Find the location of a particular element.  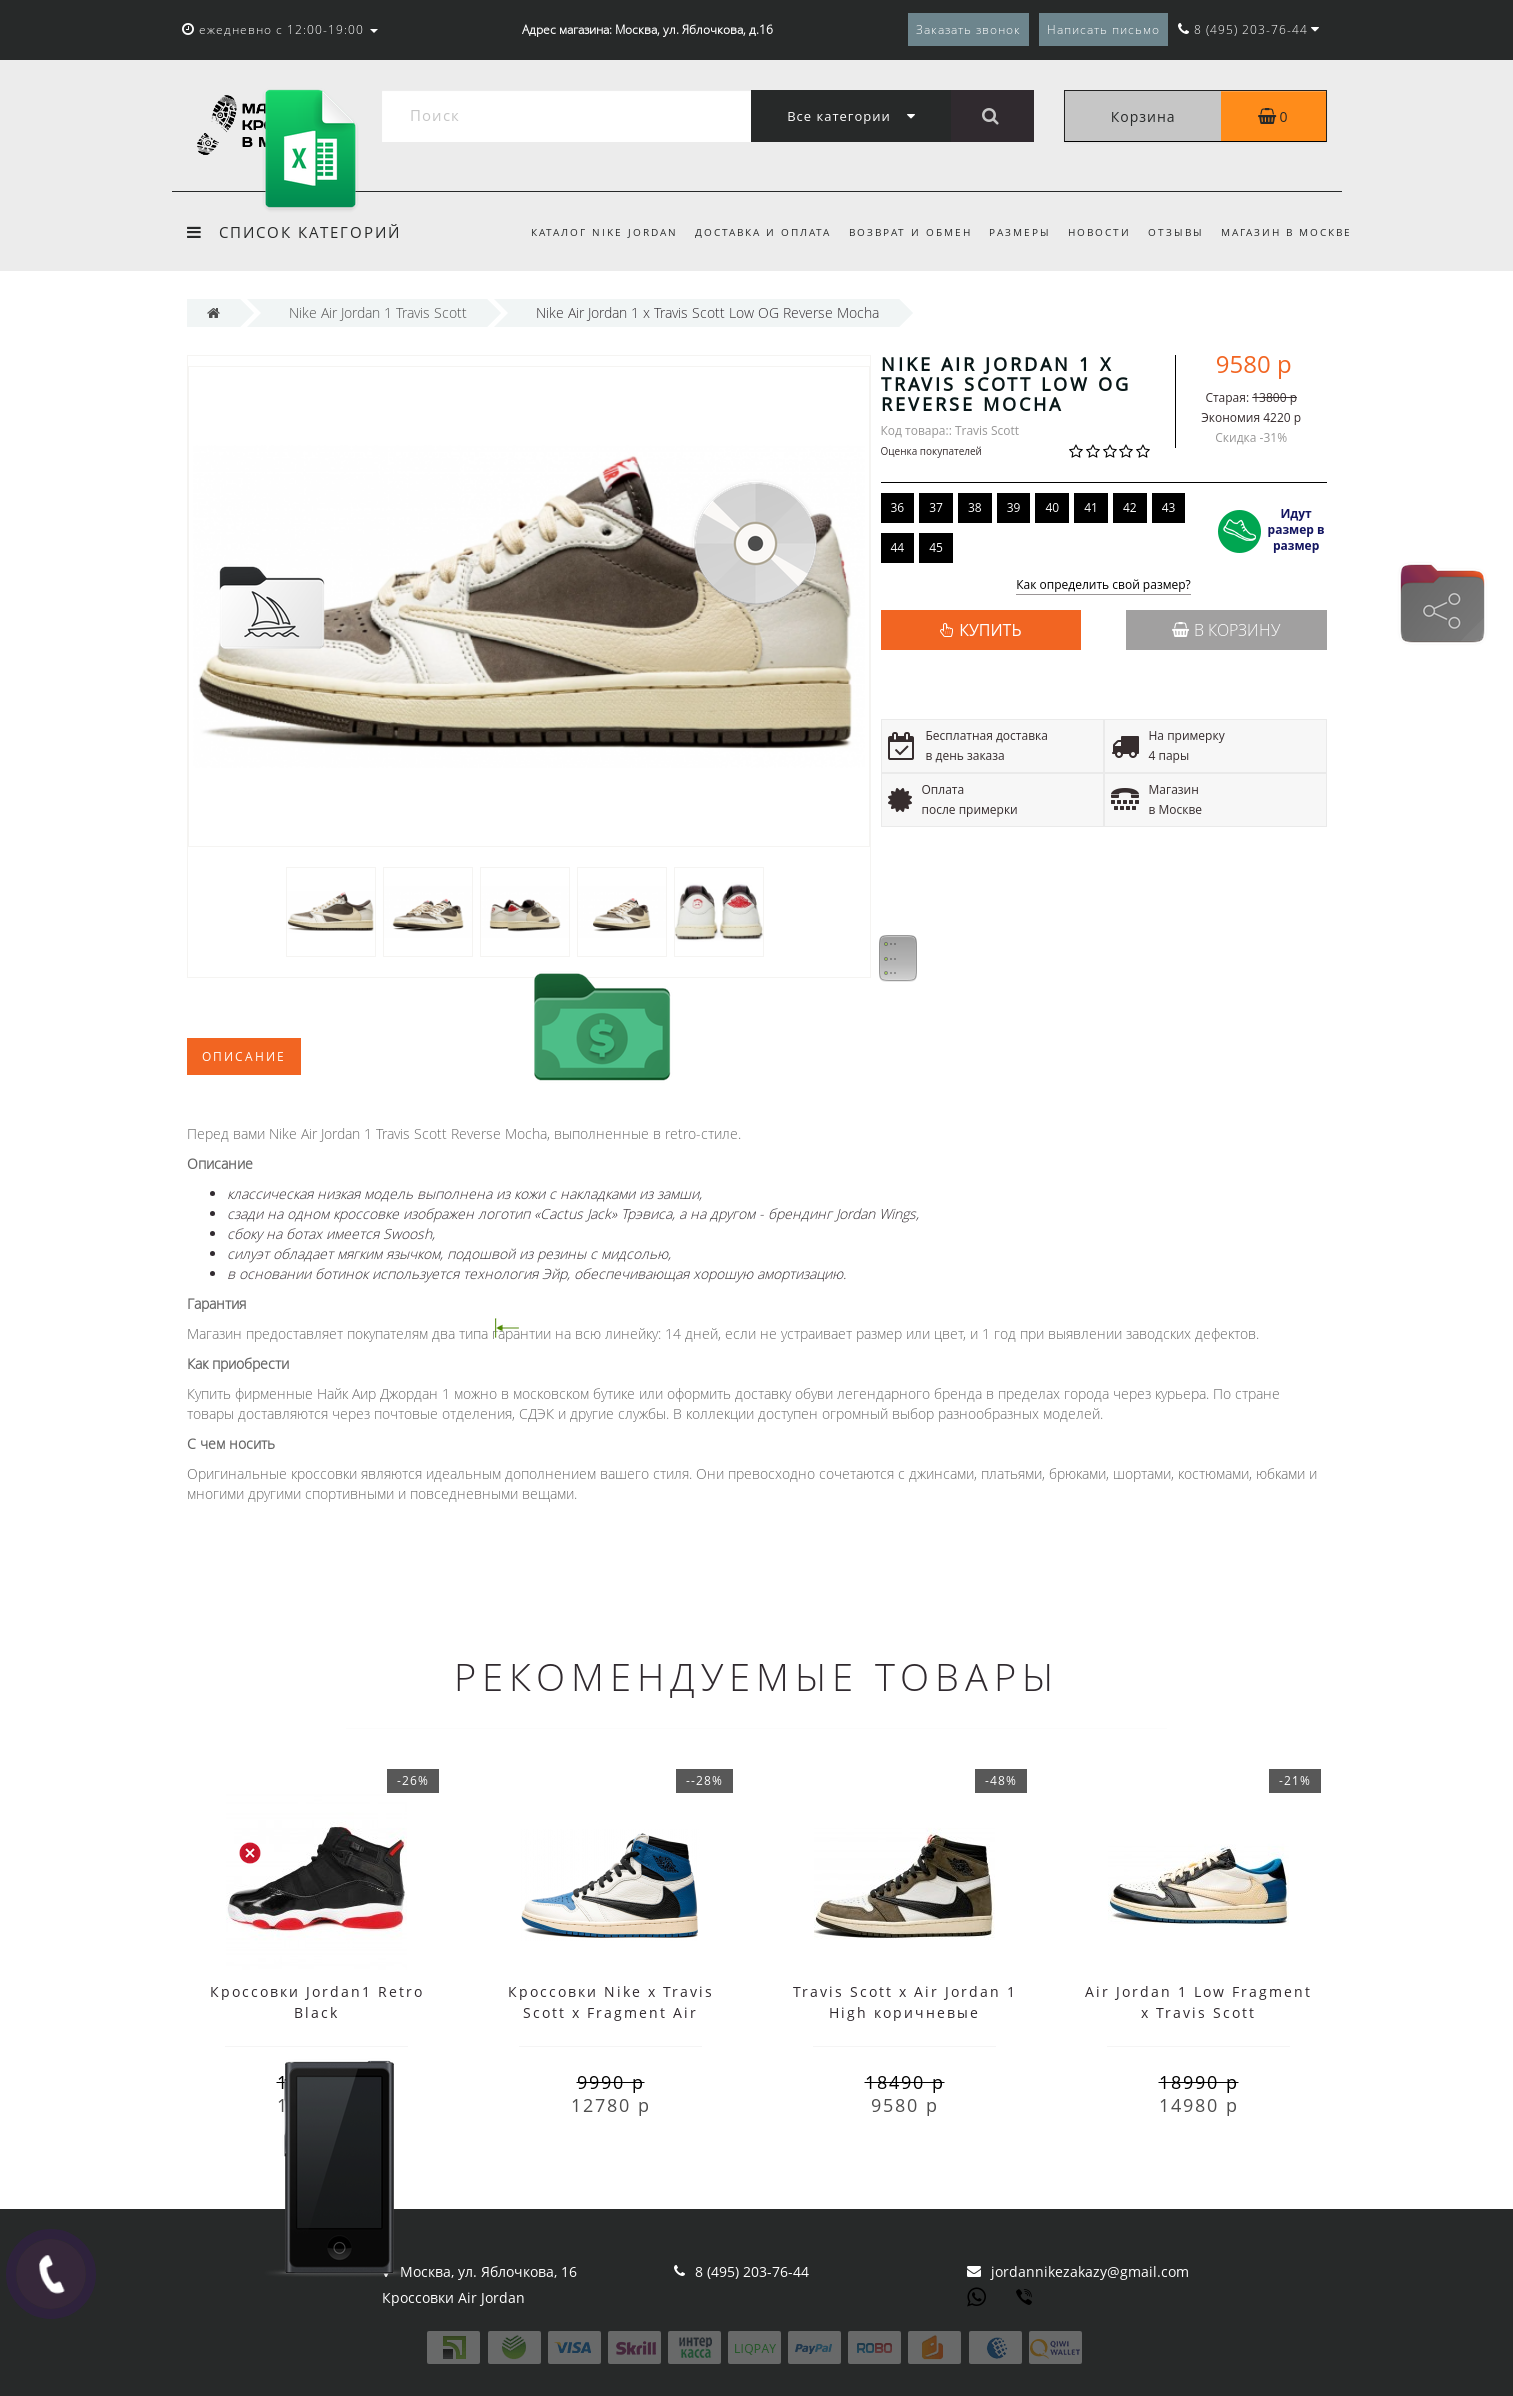

open folder containing financial documents is located at coordinates (601, 1030).